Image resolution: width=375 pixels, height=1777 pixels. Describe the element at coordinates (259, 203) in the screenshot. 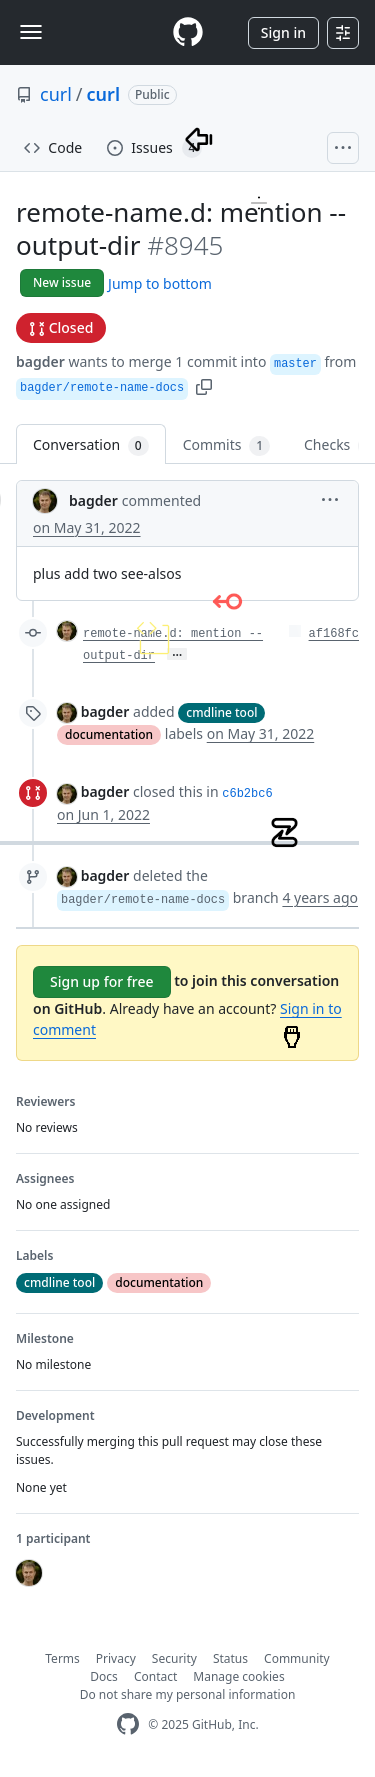

I see `perform division operation` at that location.